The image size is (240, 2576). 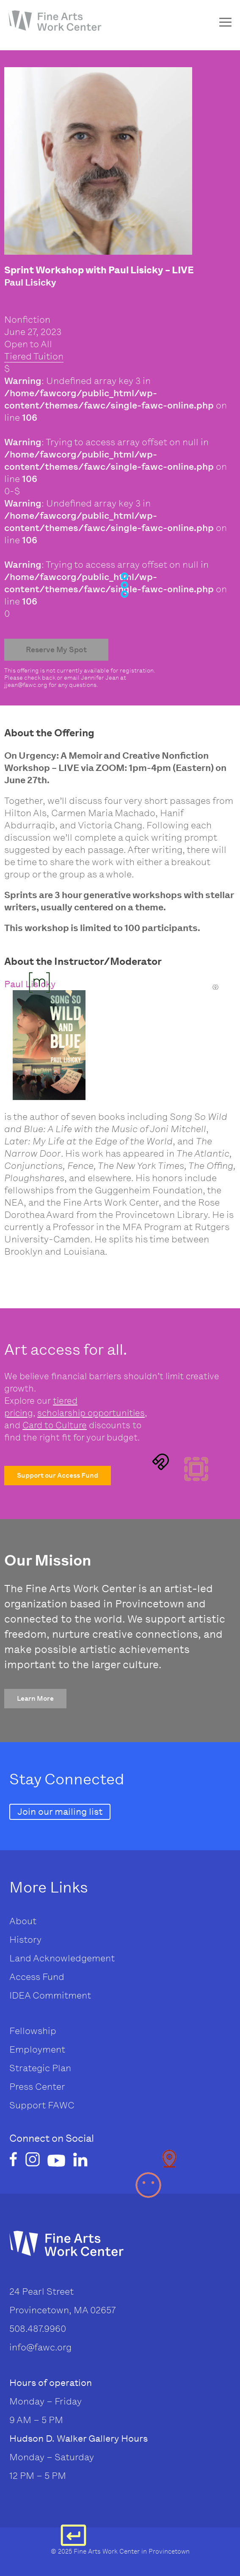 What do you see at coordinates (148, 2185) in the screenshot?
I see `neutral reaction or feedback option` at bounding box center [148, 2185].